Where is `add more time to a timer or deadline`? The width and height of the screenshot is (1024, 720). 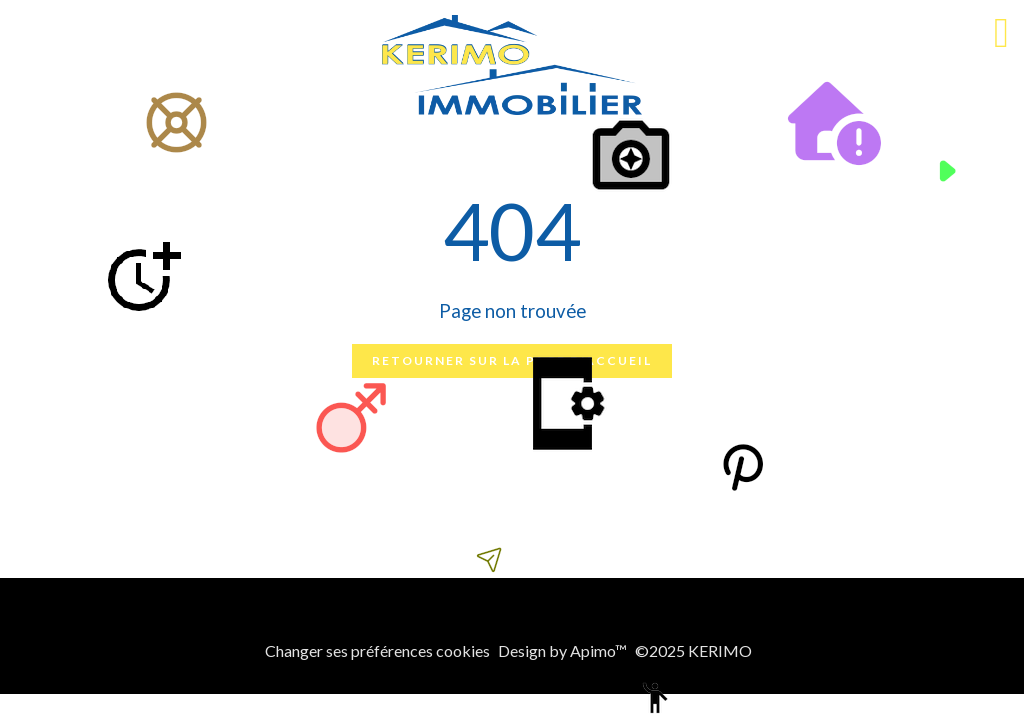 add more time to a timer or deadline is located at coordinates (142, 276).